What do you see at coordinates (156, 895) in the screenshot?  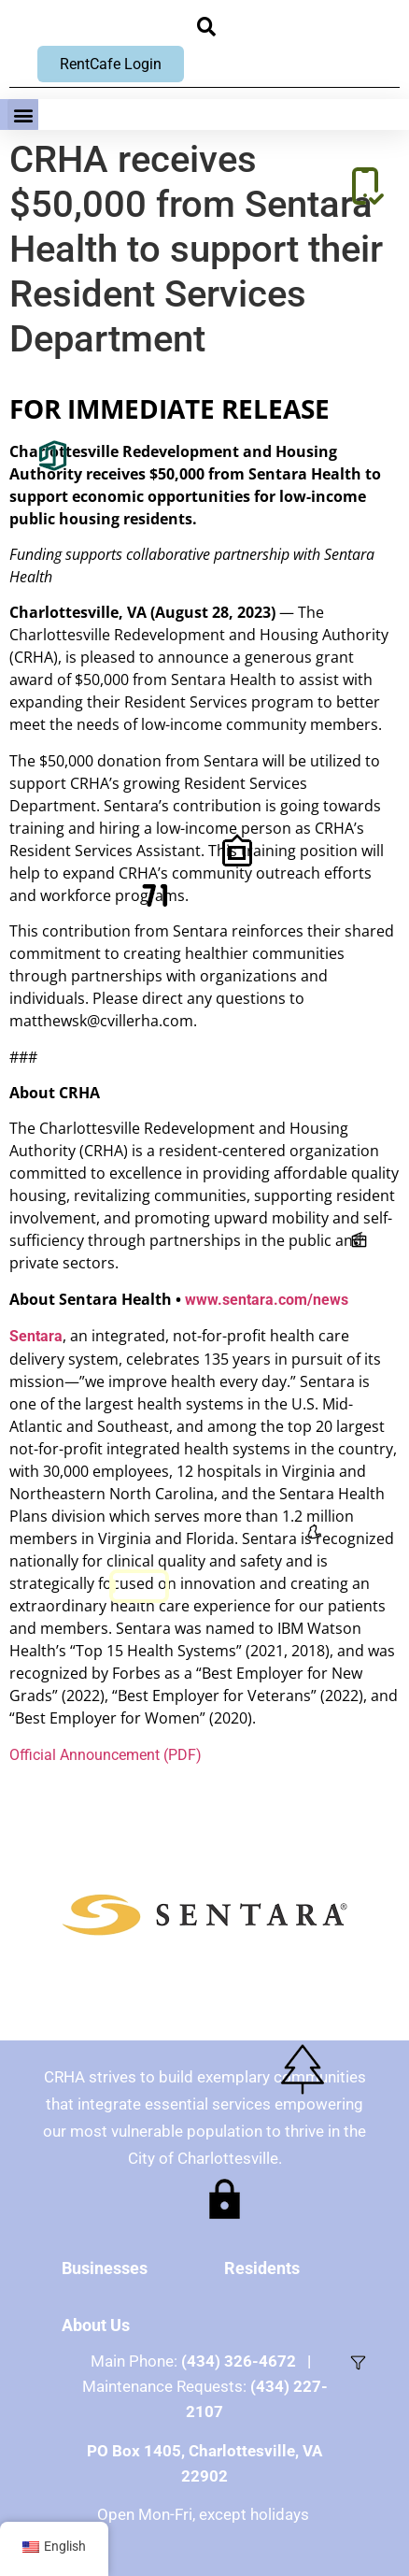 I see `indicates item number 71 in a list or sequence` at bounding box center [156, 895].